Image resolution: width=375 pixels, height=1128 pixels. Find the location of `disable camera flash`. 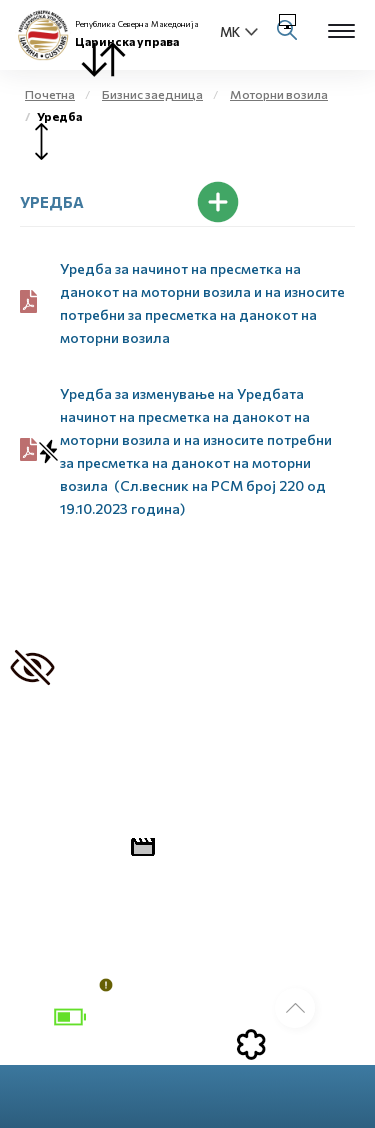

disable camera flash is located at coordinates (48, 451).